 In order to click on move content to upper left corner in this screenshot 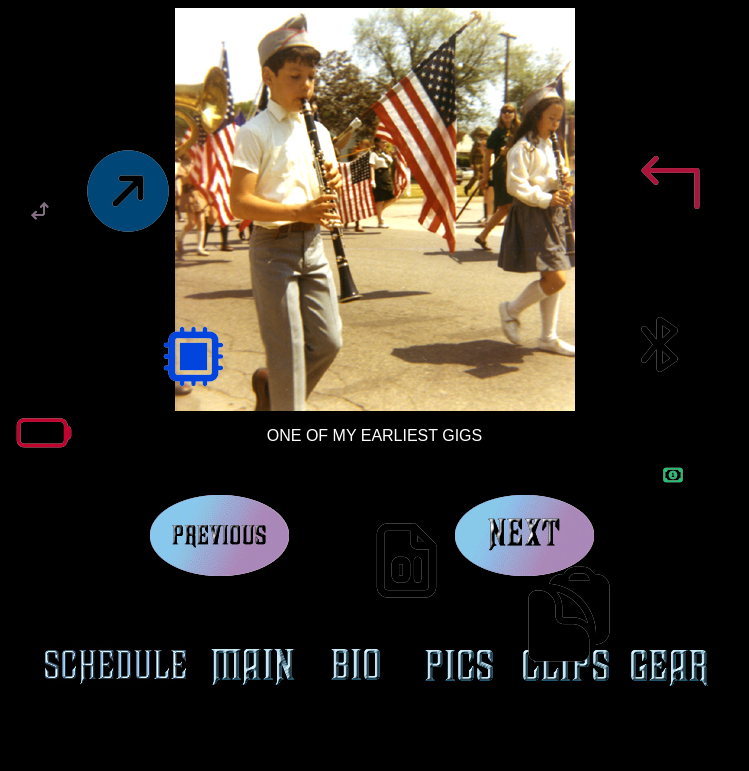, I will do `click(40, 211)`.